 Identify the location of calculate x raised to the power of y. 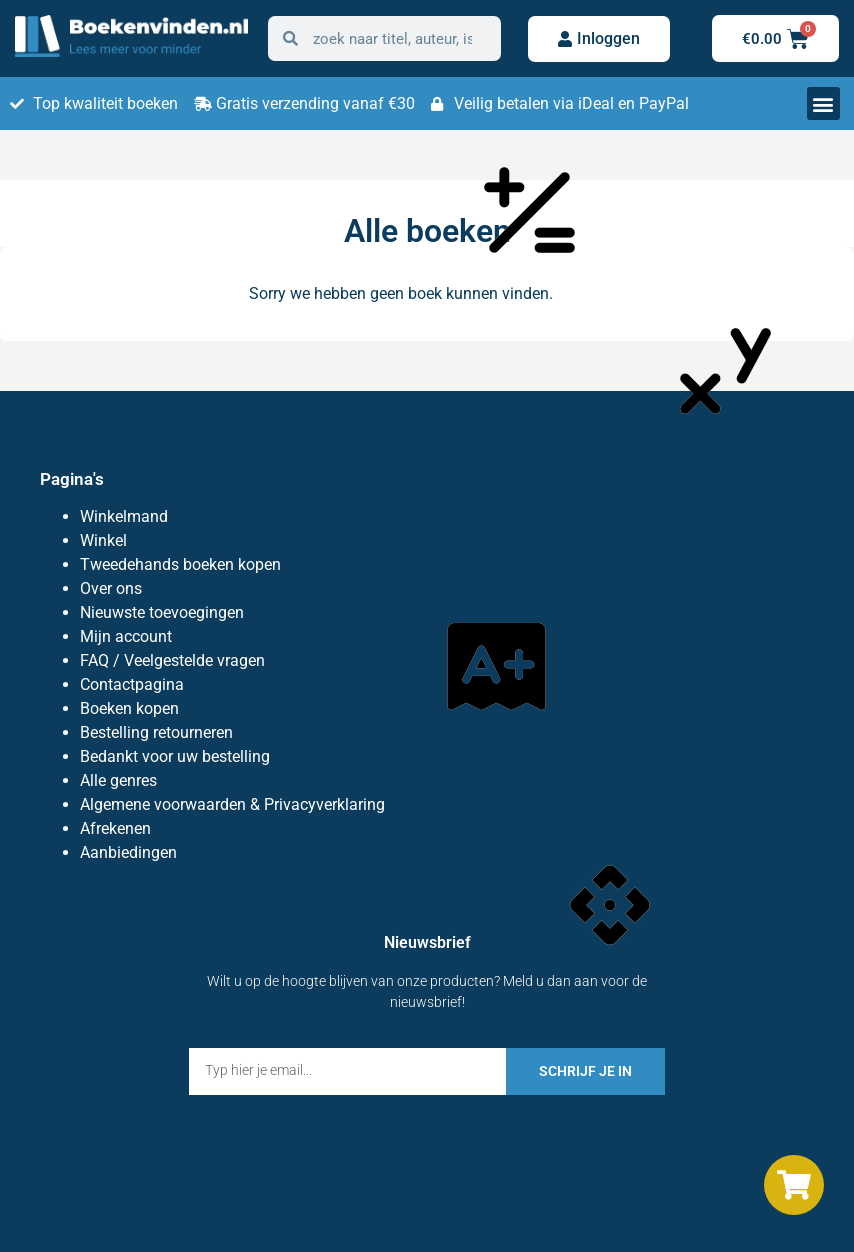
(720, 378).